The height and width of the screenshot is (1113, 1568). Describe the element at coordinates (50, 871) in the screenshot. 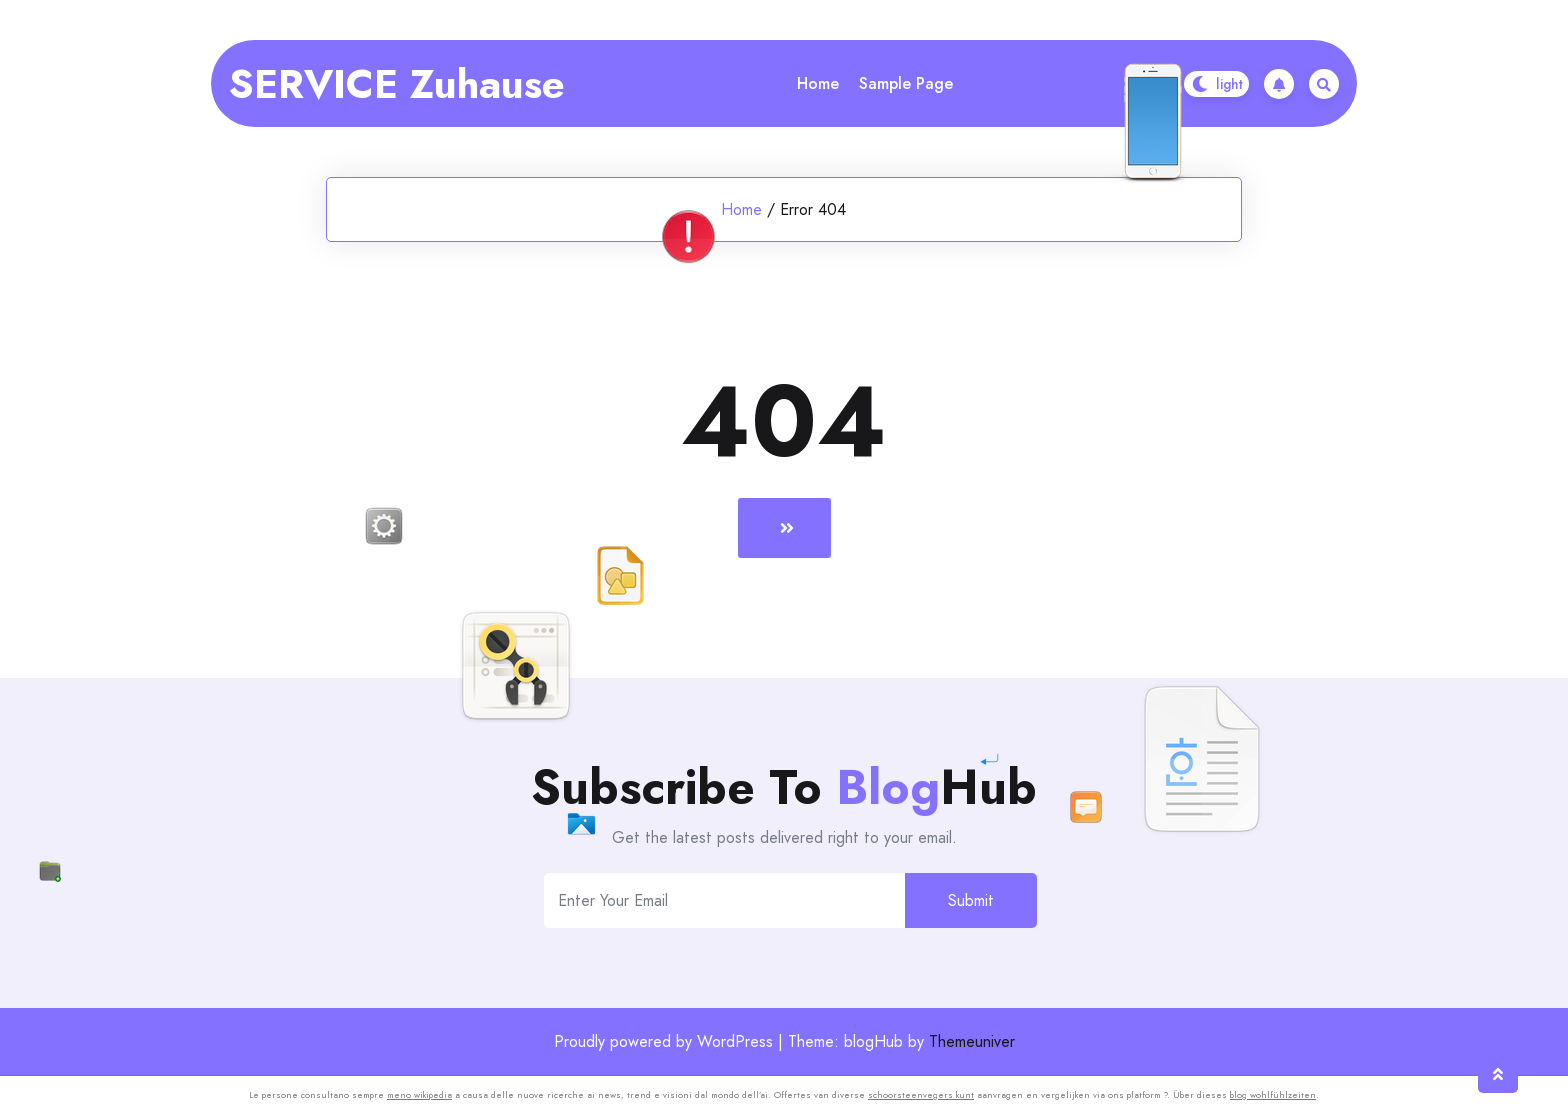

I see `create a new folder` at that location.